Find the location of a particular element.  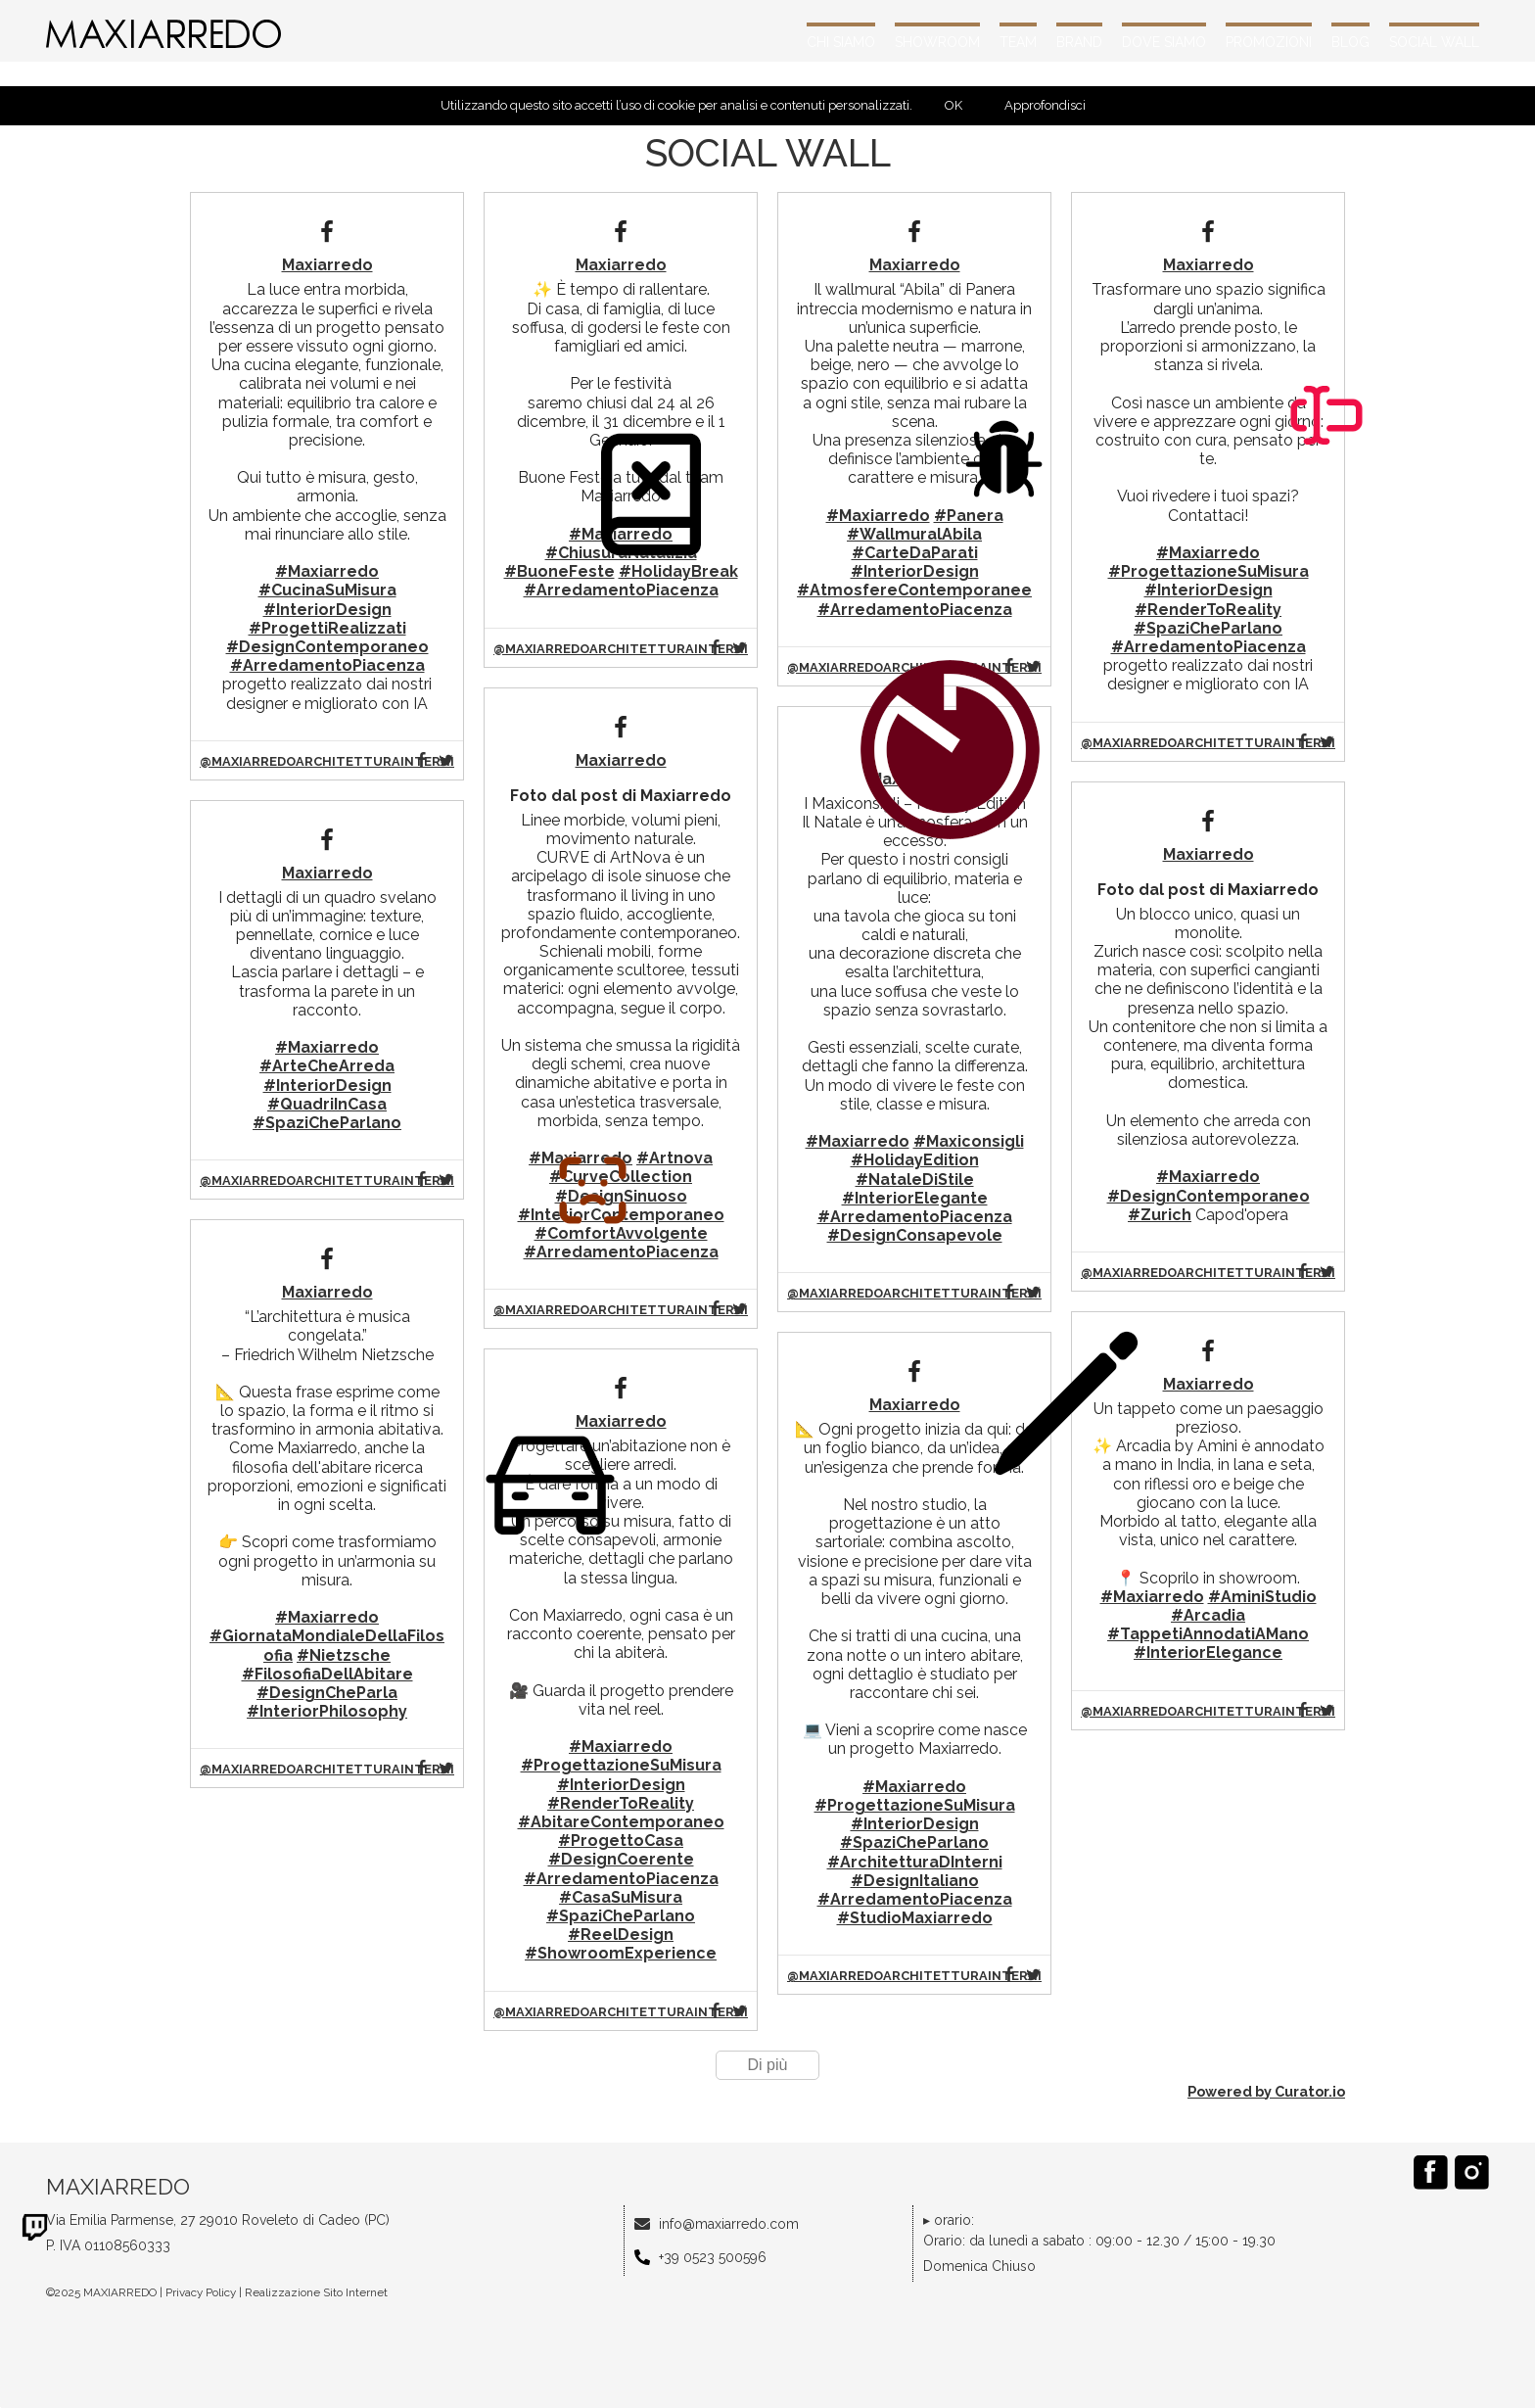

face id authentication failed is located at coordinates (592, 1190).